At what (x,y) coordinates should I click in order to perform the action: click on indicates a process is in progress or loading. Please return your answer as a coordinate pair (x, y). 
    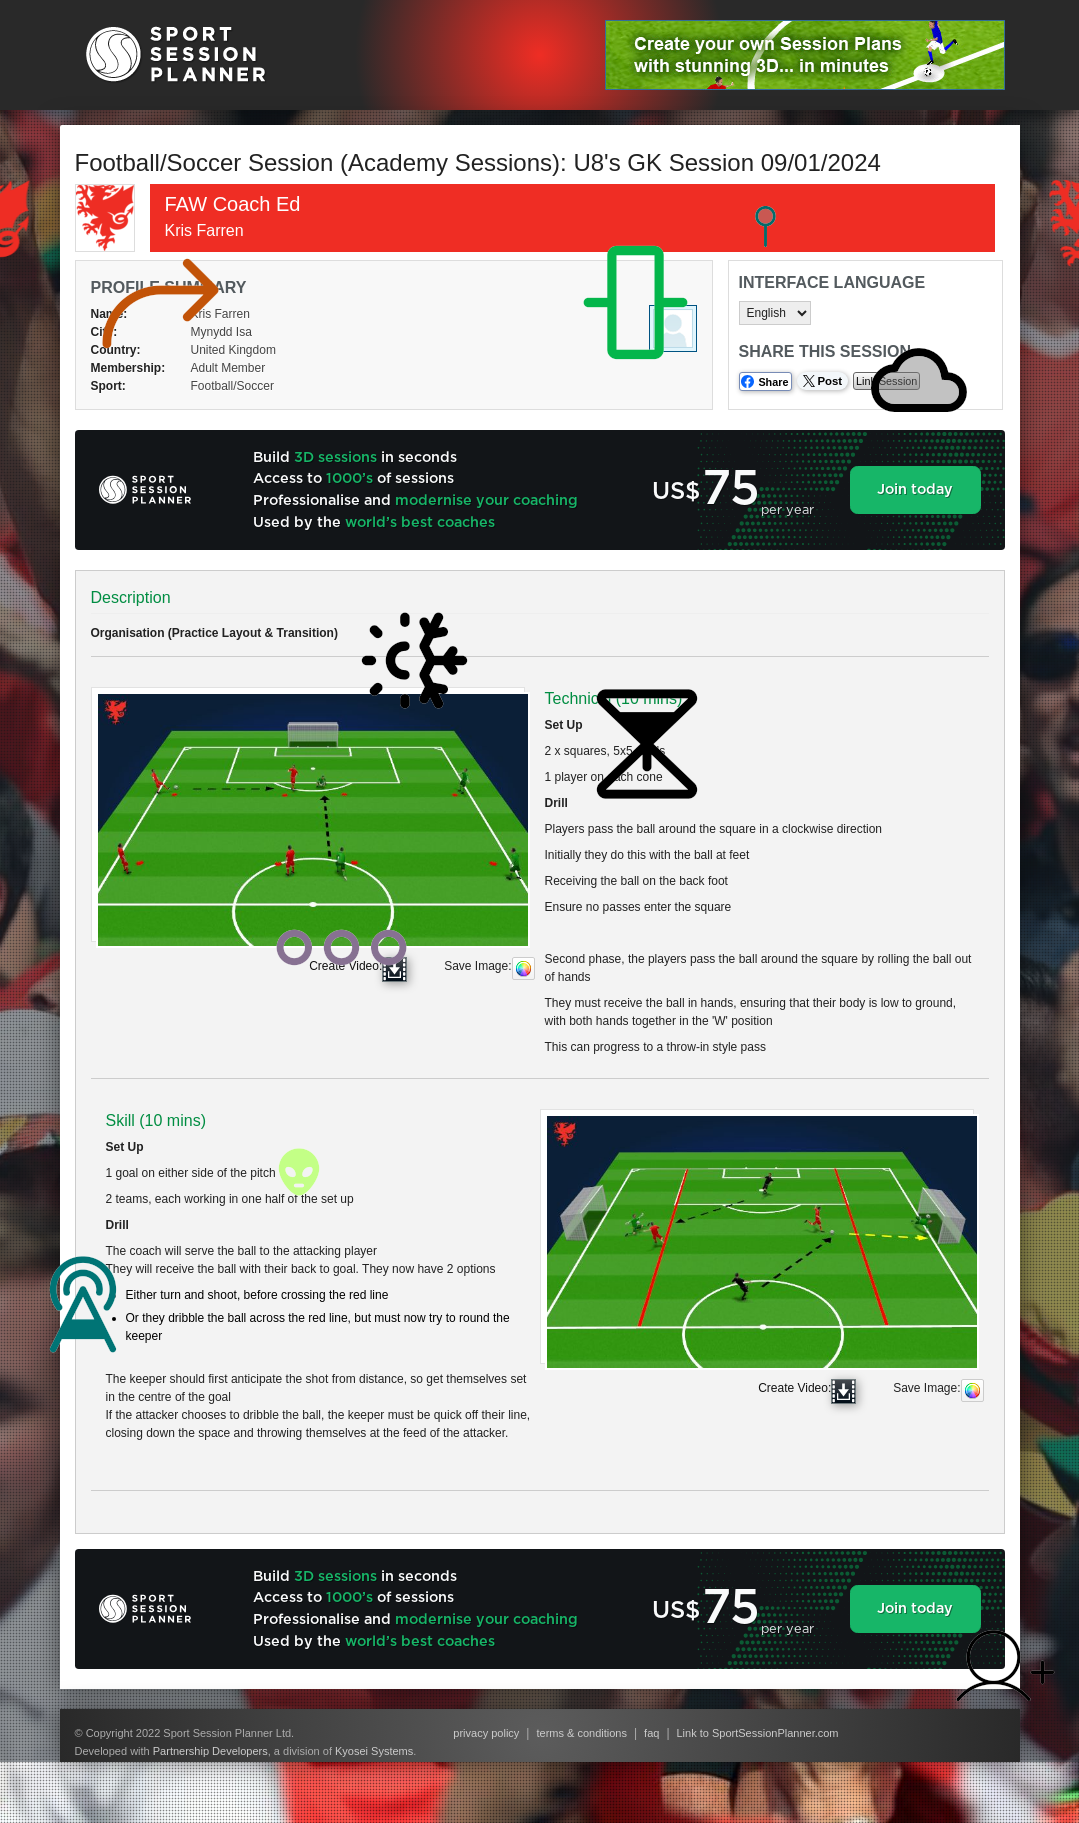
    Looking at the image, I should click on (647, 744).